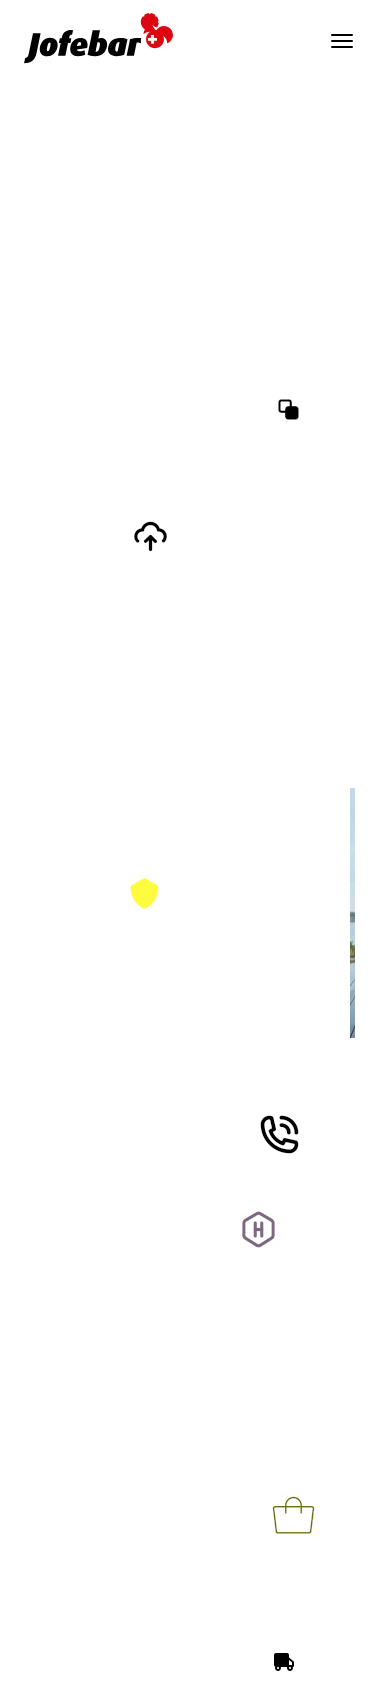 This screenshot has height=1682, width=375. I want to click on access delivery or shipping options, so click(284, 1662).